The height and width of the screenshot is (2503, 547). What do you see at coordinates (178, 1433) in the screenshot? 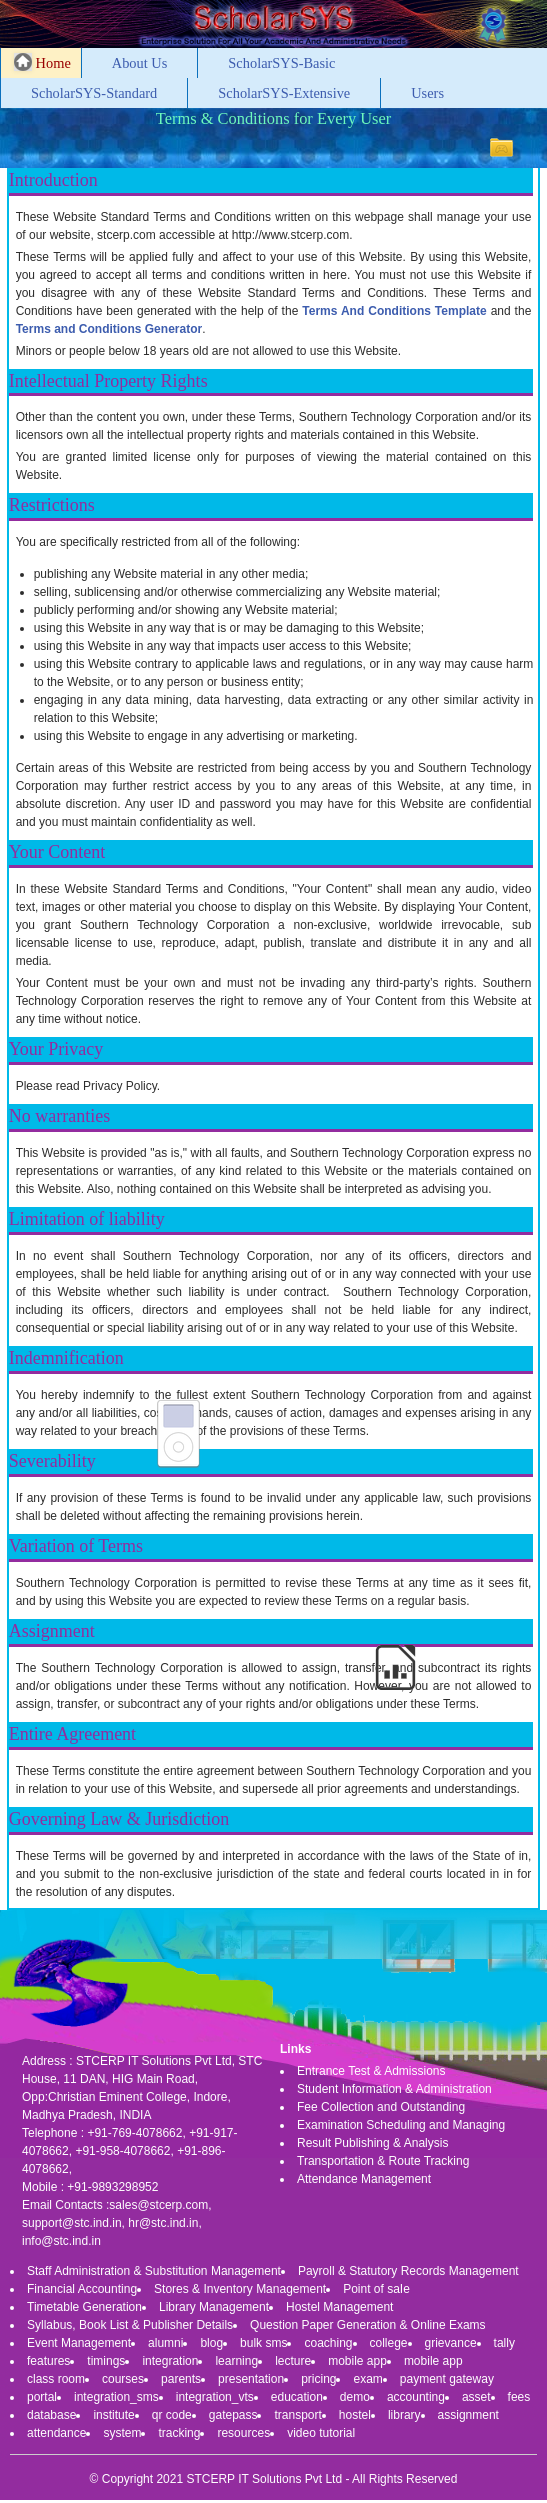
I see `manage connected iPod device` at bounding box center [178, 1433].